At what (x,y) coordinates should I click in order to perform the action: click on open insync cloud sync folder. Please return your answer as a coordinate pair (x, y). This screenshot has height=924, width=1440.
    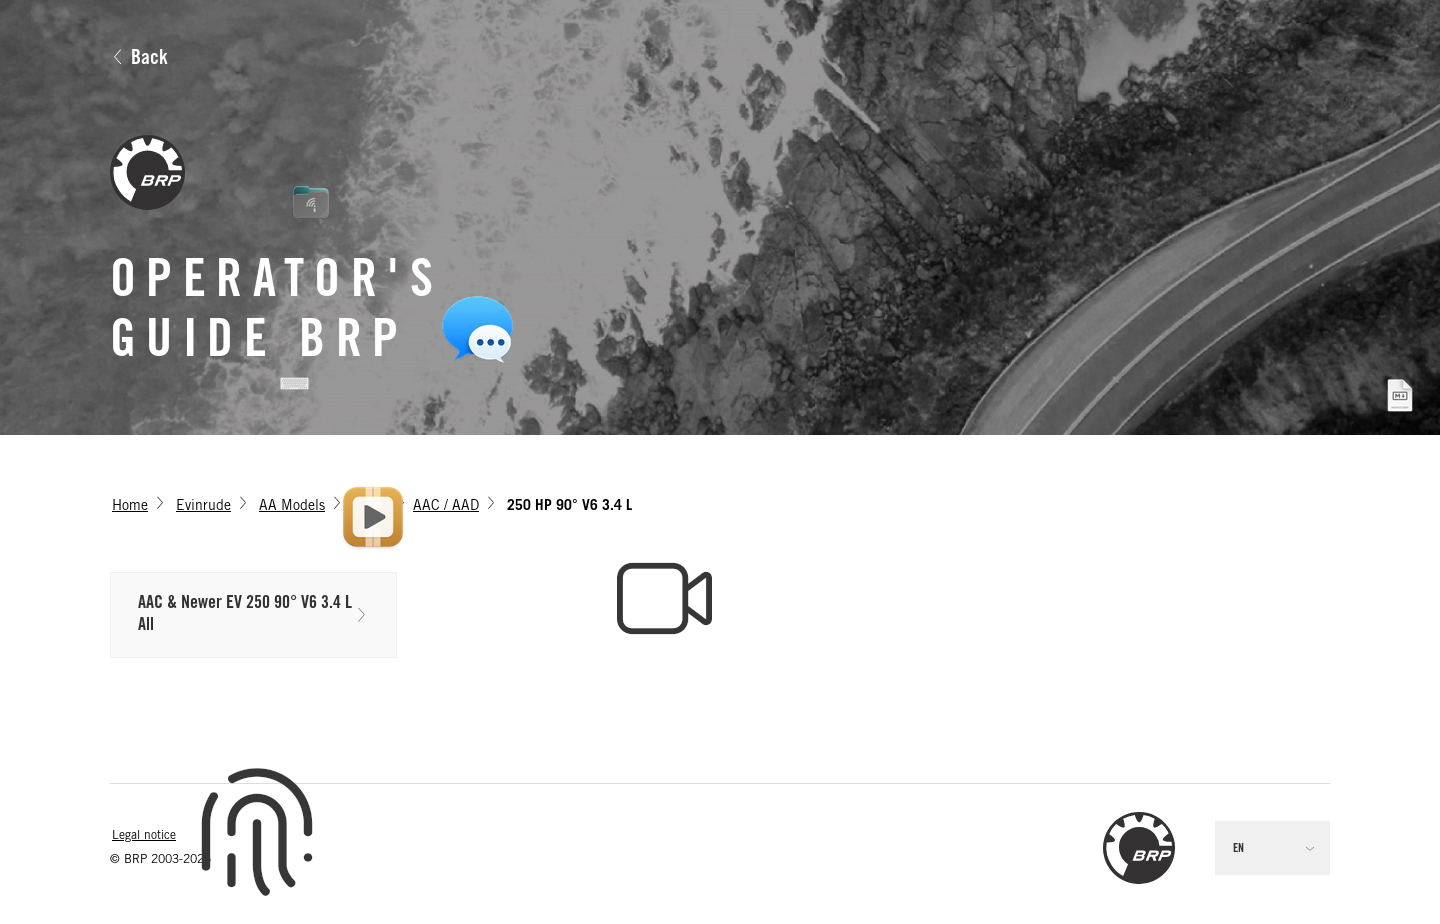
    Looking at the image, I should click on (311, 202).